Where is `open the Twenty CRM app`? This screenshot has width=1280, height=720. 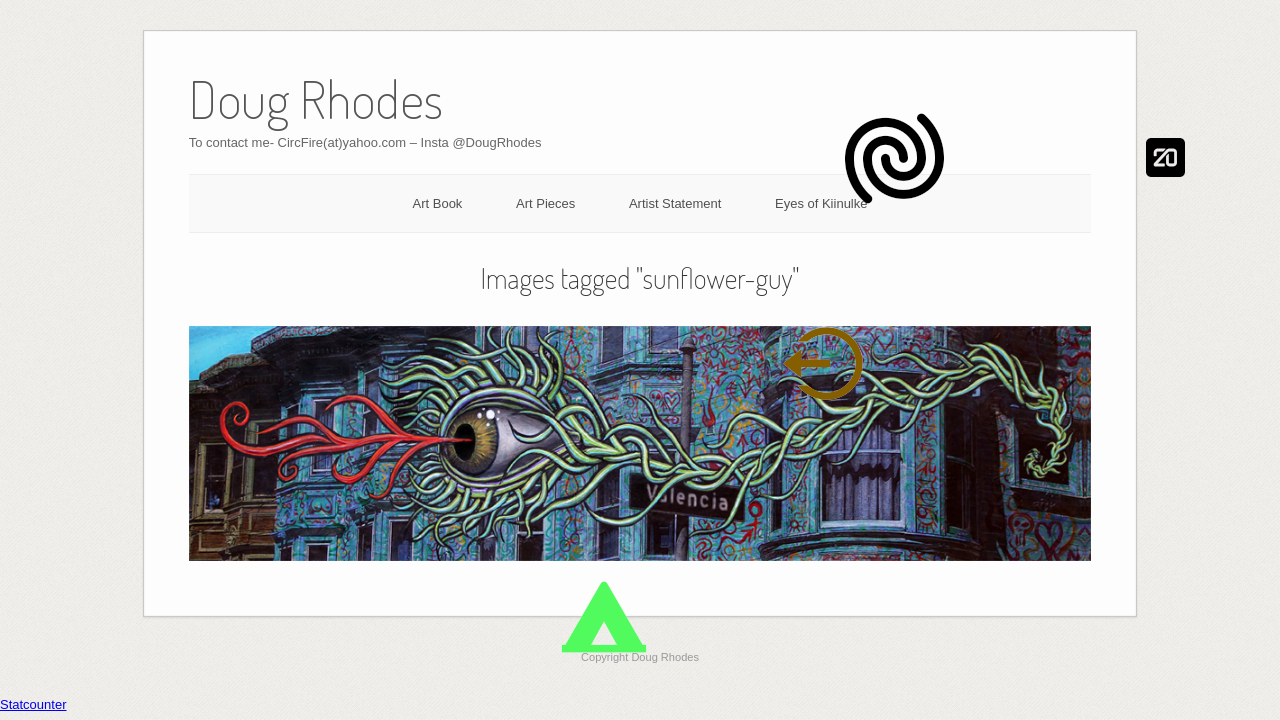 open the Twenty CRM app is located at coordinates (1165, 157).